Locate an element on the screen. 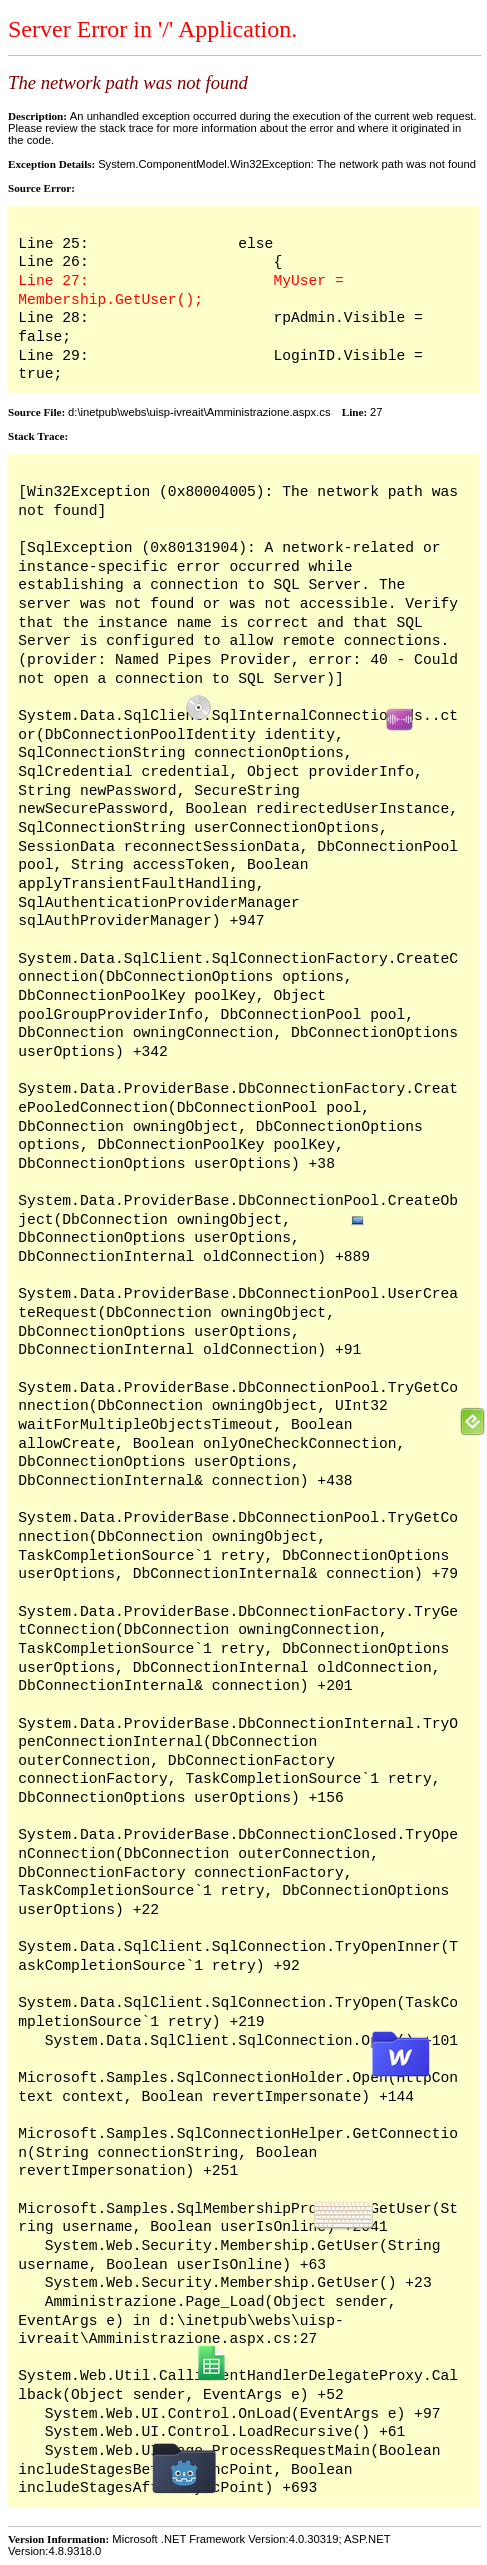 The height and width of the screenshot is (2565, 487). indicates a DVD or optical disc drive is located at coordinates (198, 707).